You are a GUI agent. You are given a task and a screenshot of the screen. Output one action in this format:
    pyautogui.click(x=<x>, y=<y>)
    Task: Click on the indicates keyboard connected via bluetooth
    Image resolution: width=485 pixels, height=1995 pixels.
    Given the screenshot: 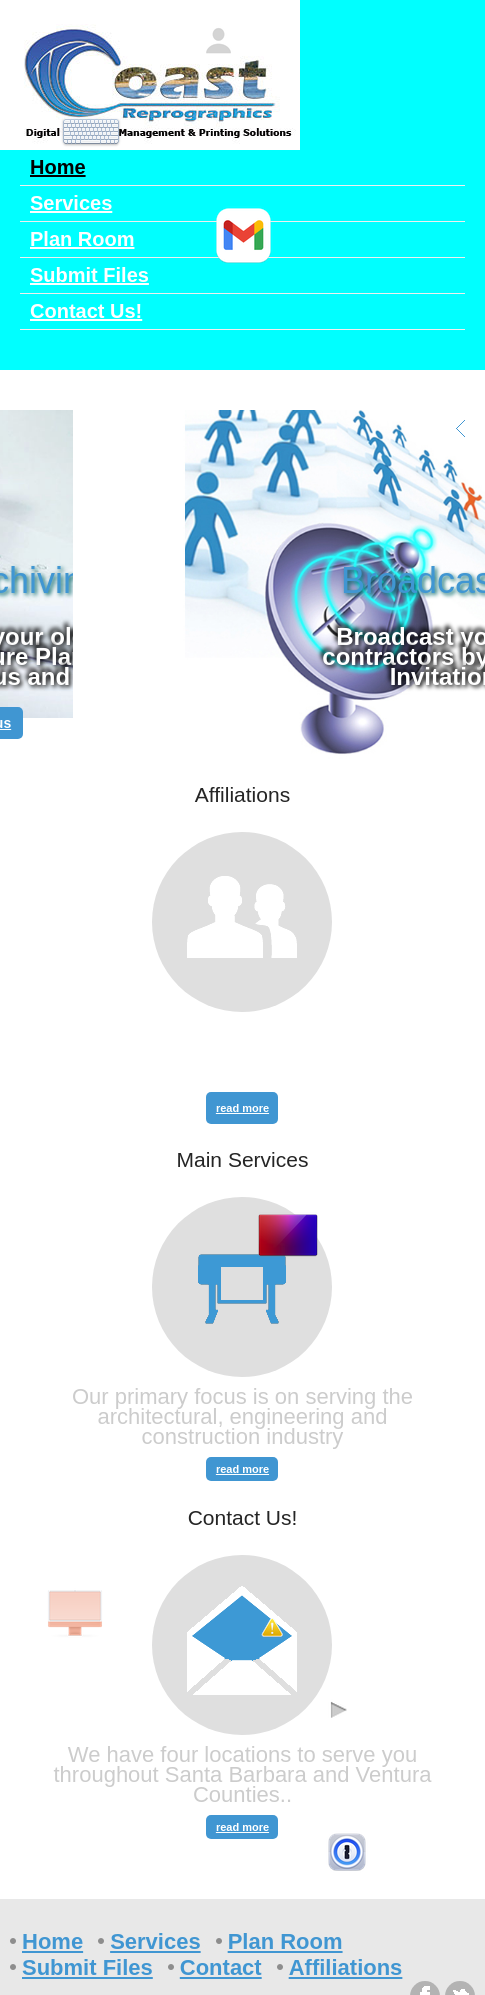 What is the action you would take?
    pyautogui.click(x=91, y=132)
    